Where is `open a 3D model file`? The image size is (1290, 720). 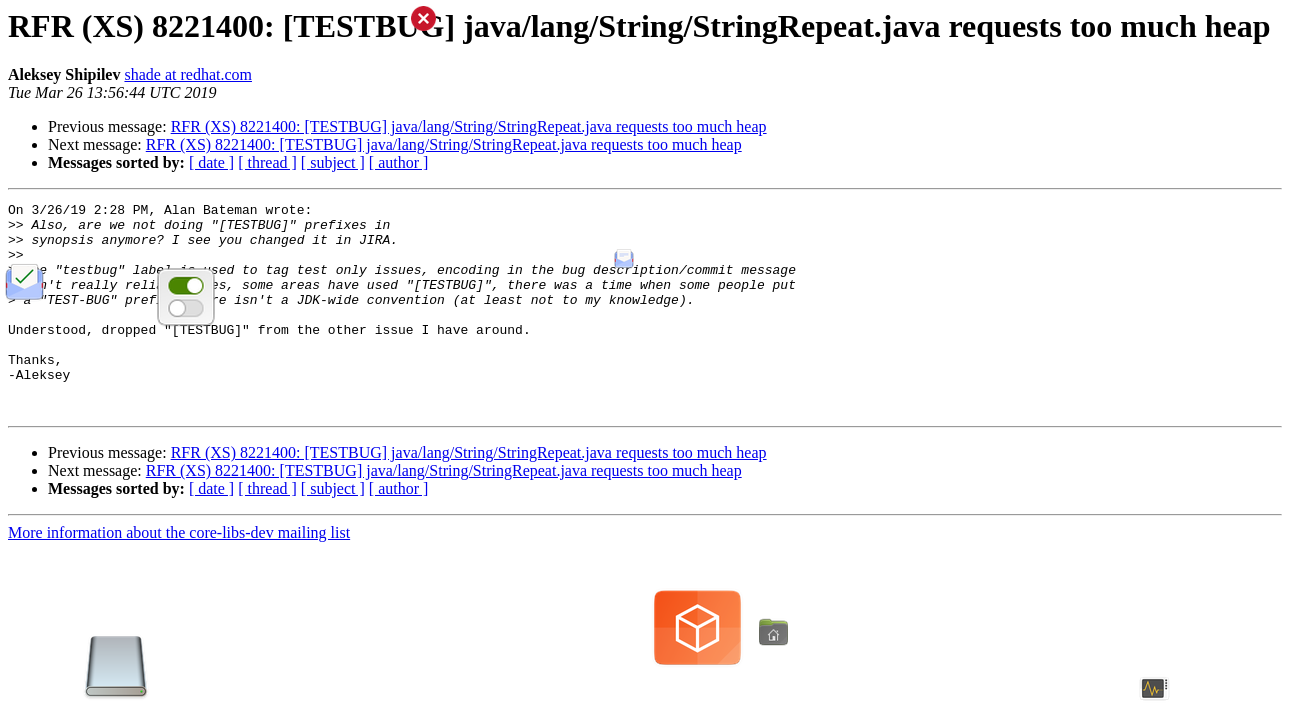 open a 3D model file is located at coordinates (697, 624).